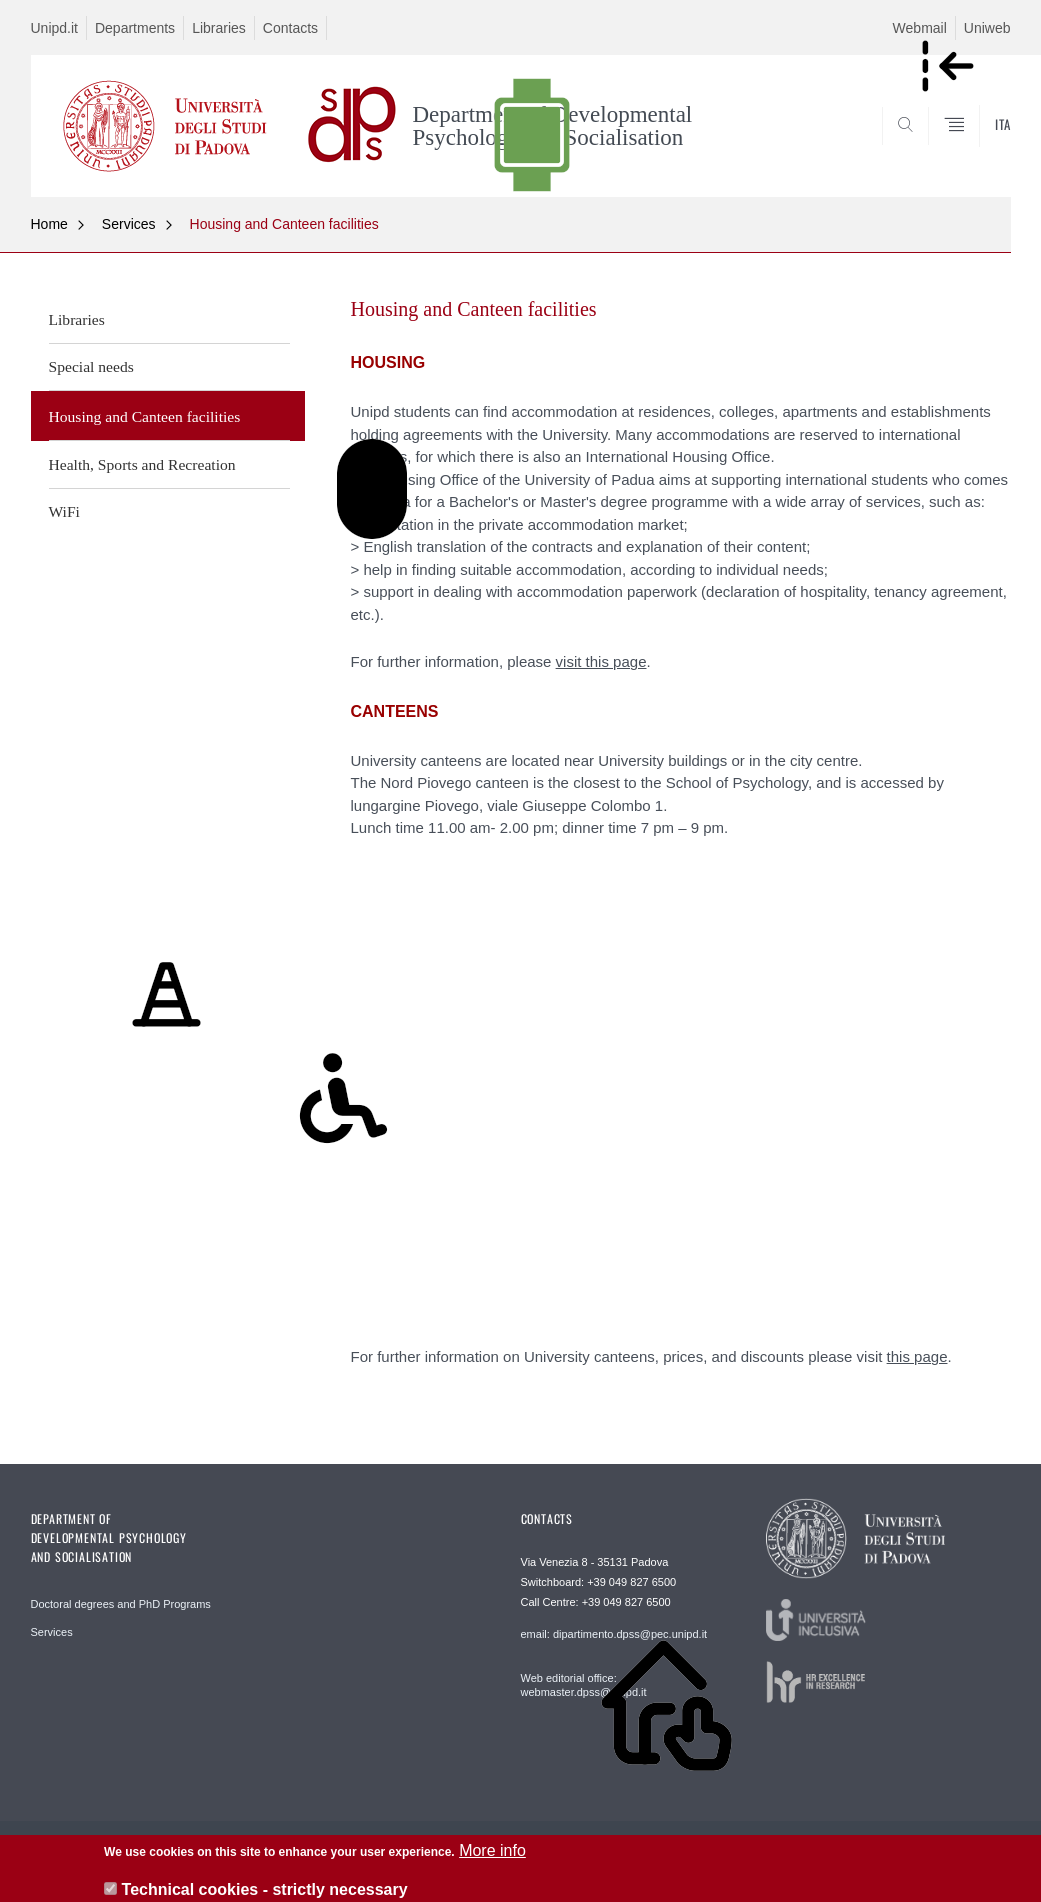 This screenshot has height=1902, width=1041. What do you see at coordinates (663, 1702) in the screenshot?
I see `access home care or support services` at bounding box center [663, 1702].